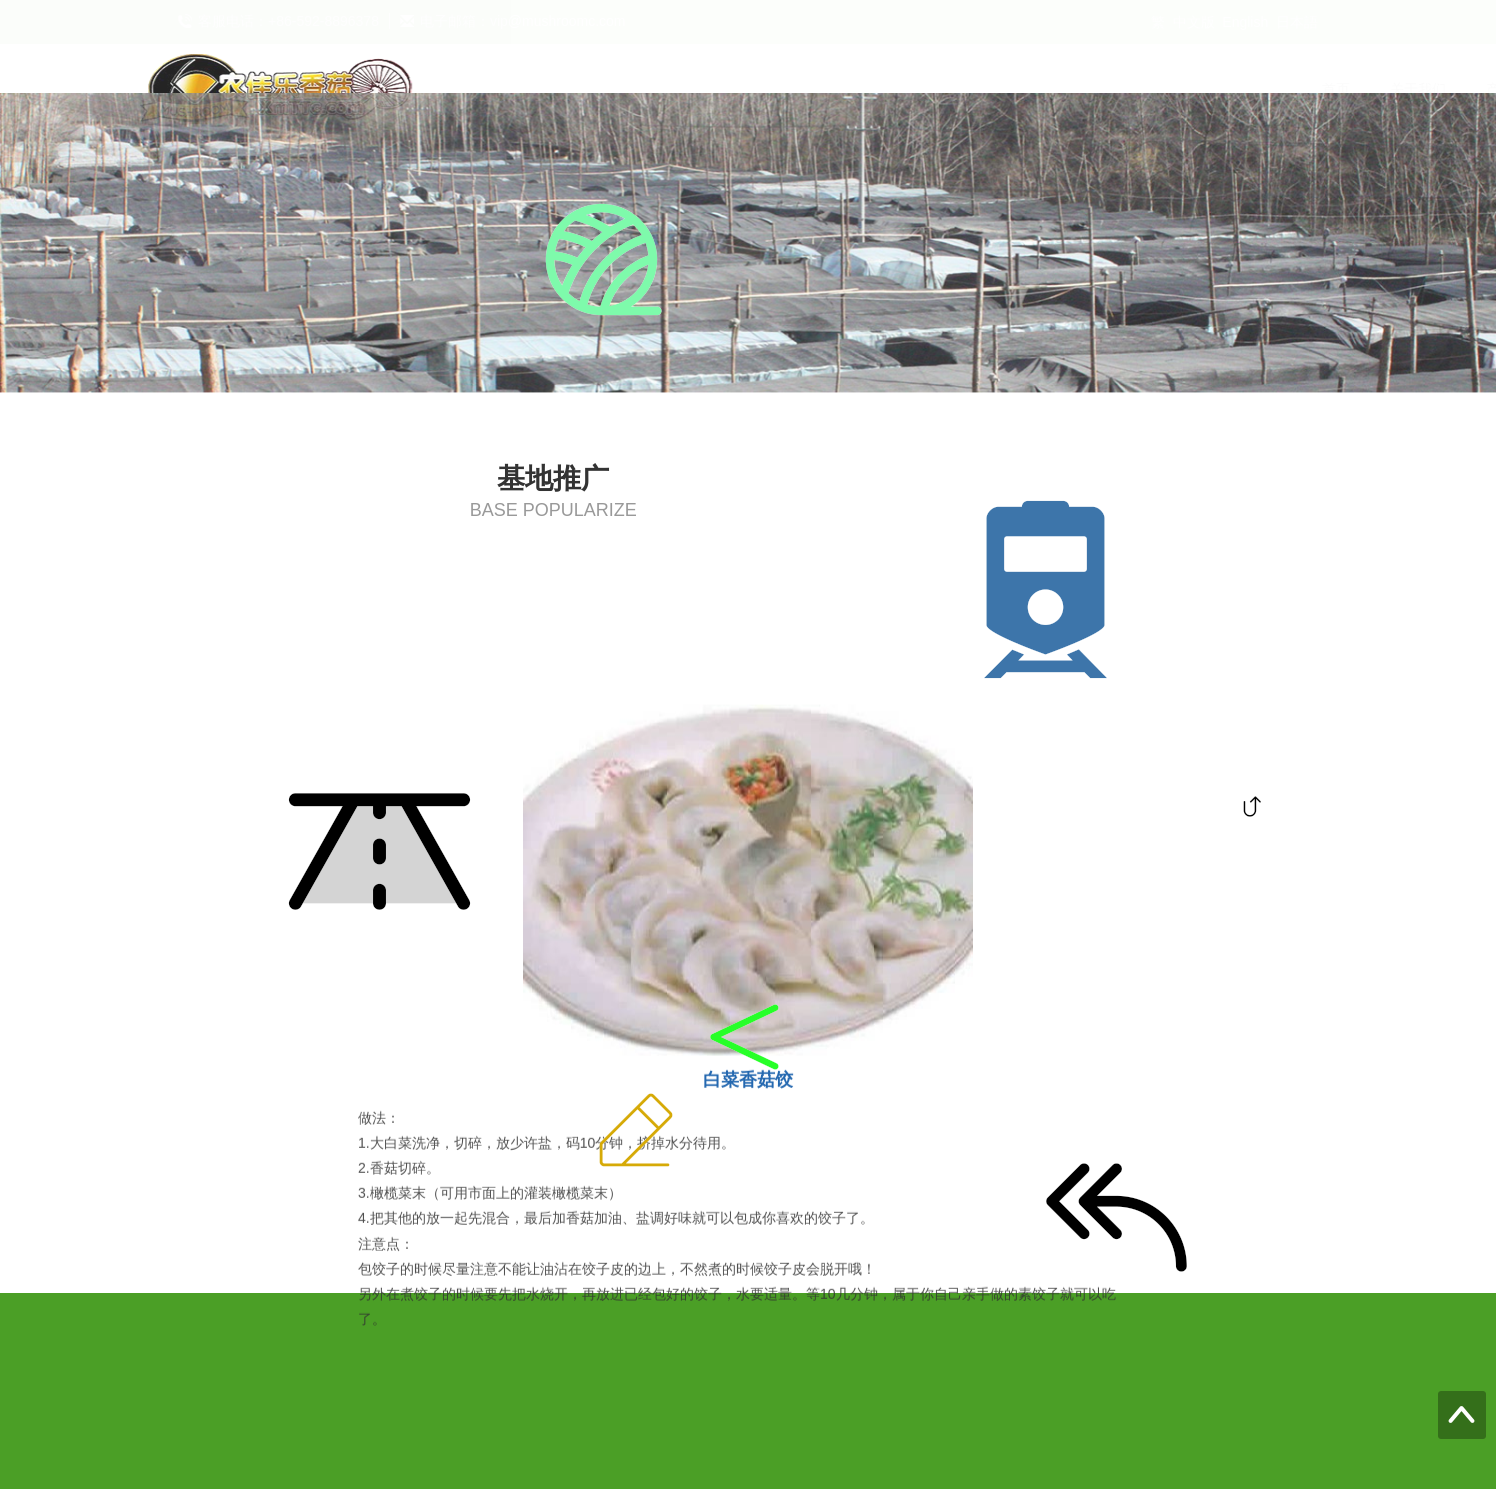  What do you see at coordinates (379, 851) in the screenshot?
I see `view driving directions or navigation` at bounding box center [379, 851].